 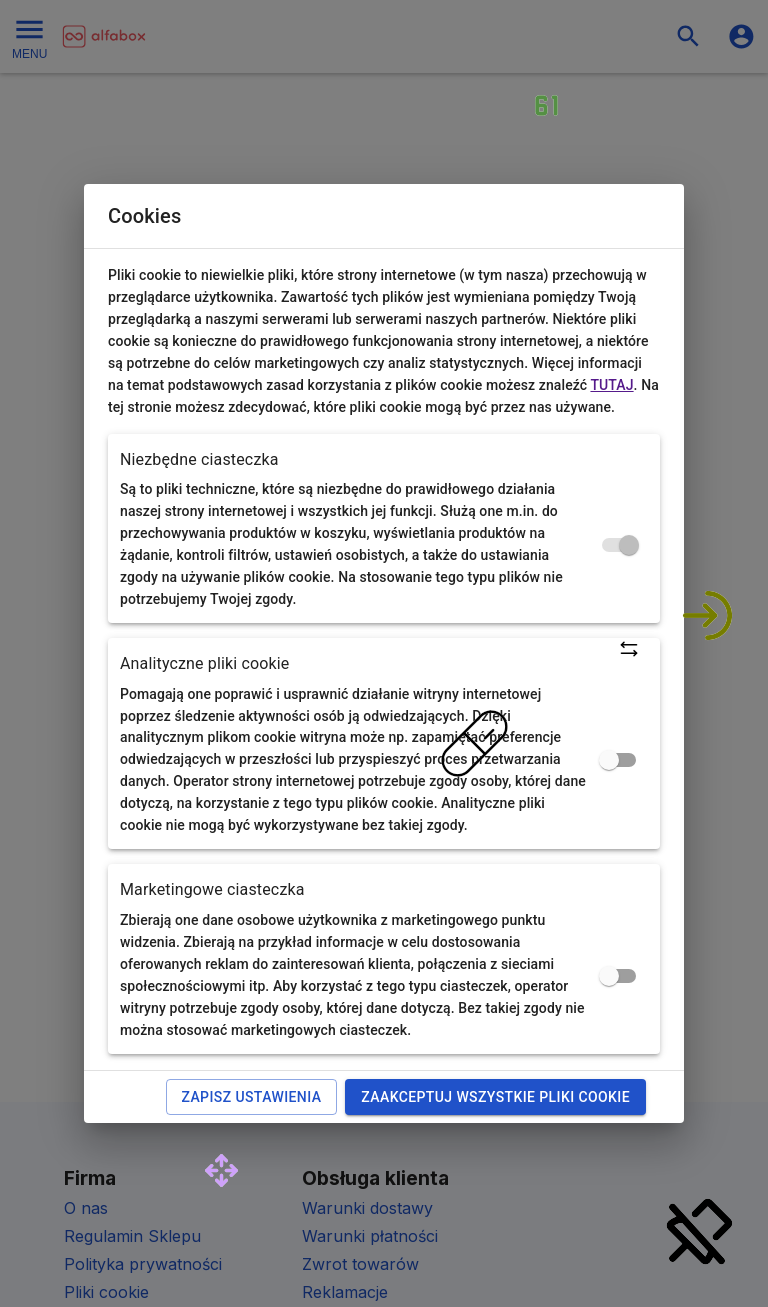 What do you see at coordinates (697, 1234) in the screenshot?
I see `unpin this item` at bounding box center [697, 1234].